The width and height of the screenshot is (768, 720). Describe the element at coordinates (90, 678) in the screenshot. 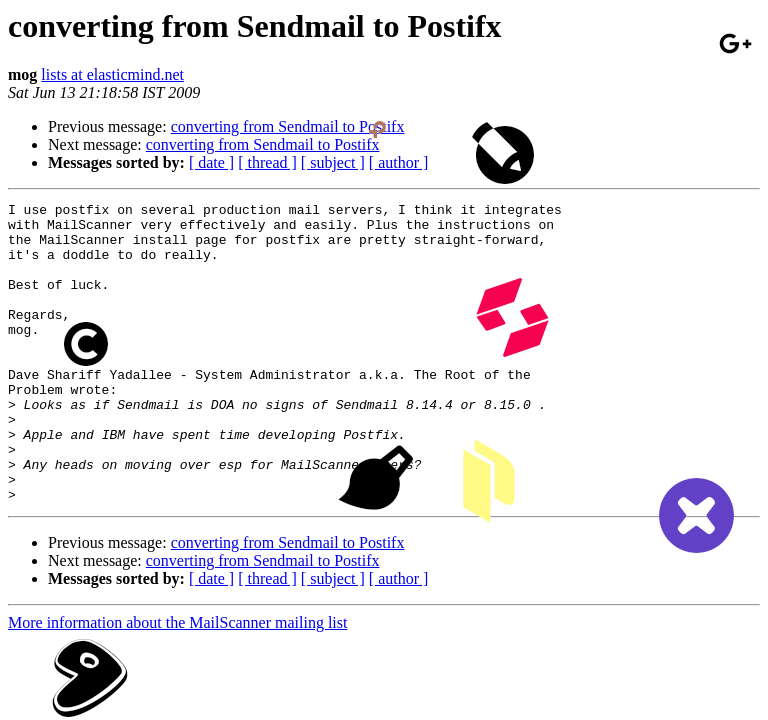

I see `Gentoo Linux logo` at that location.